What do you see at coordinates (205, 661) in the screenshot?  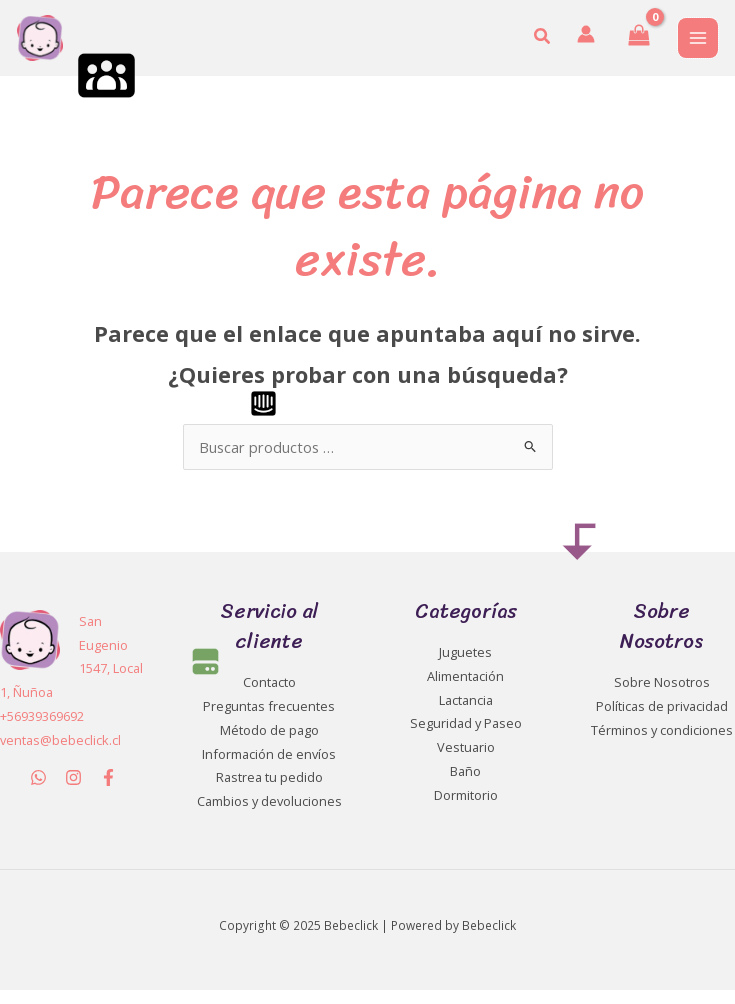 I see `access storage or hard drive settings` at bounding box center [205, 661].